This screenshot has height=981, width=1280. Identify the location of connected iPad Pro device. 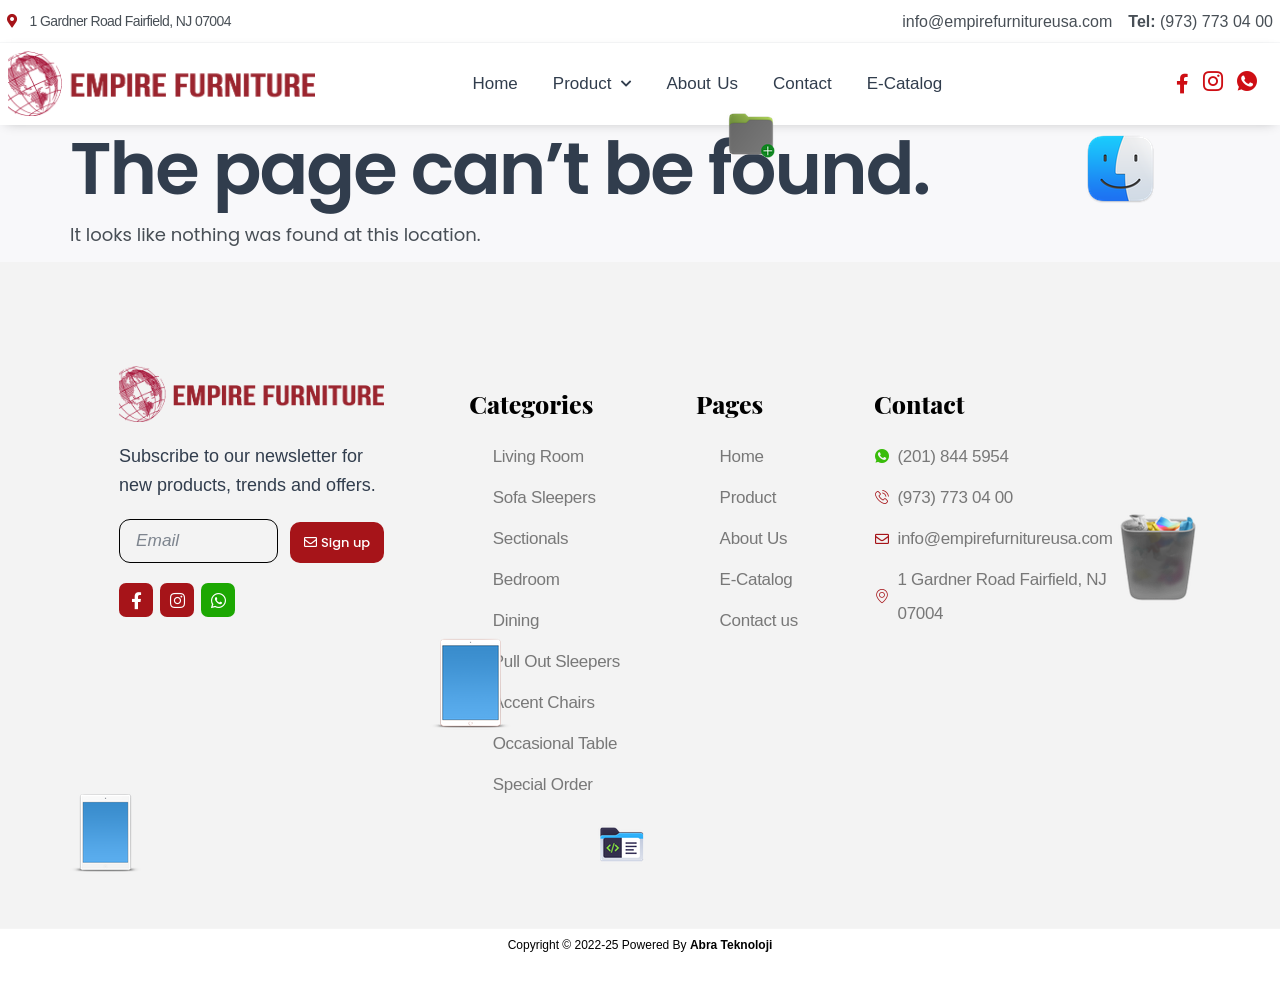
(470, 683).